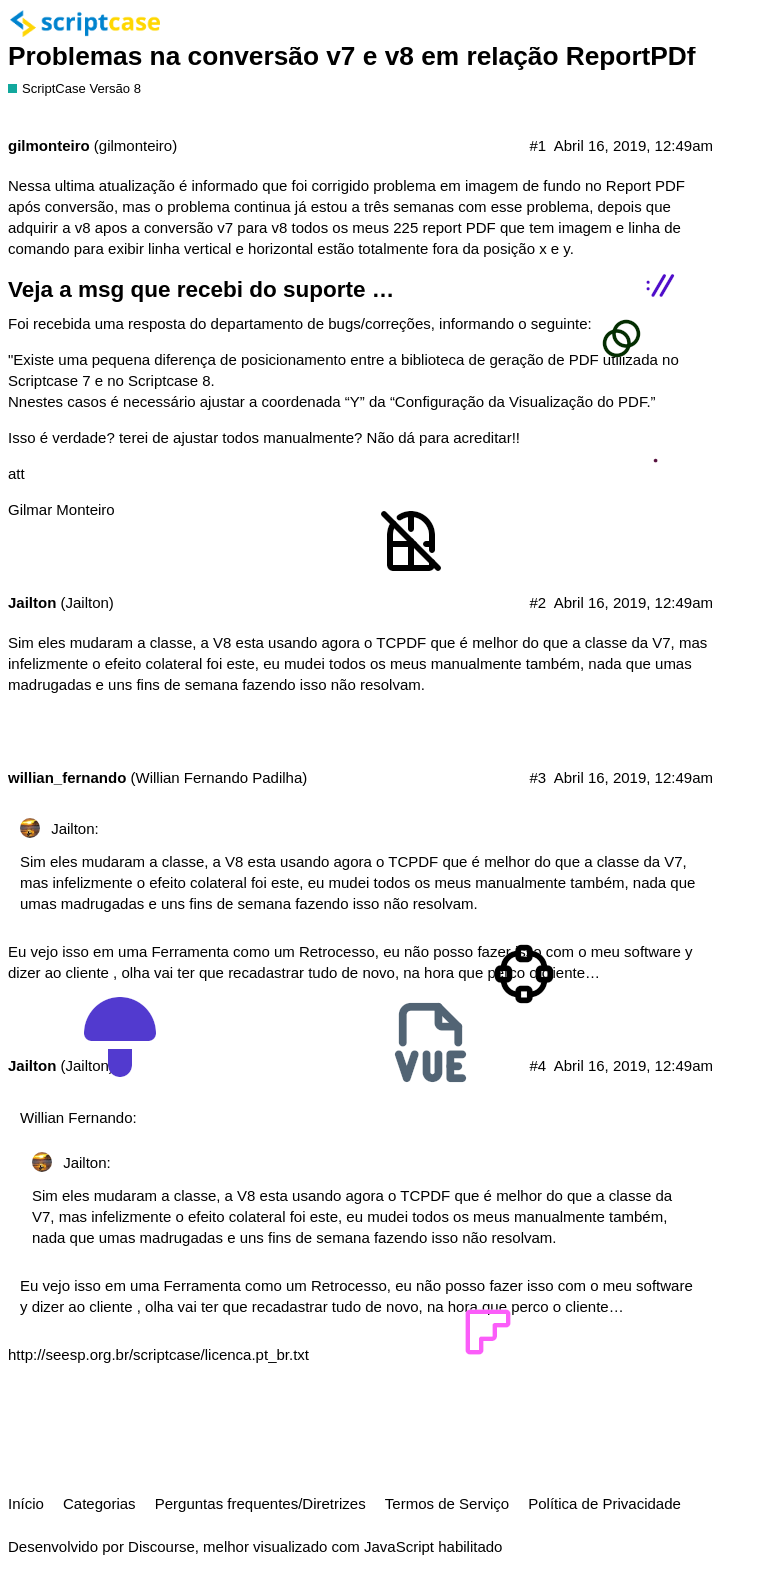 The height and width of the screenshot is (1572, 768). Describe the element at coordinates (659, 285) in the screenshot. I see `view protocol or connection settings` at that location.